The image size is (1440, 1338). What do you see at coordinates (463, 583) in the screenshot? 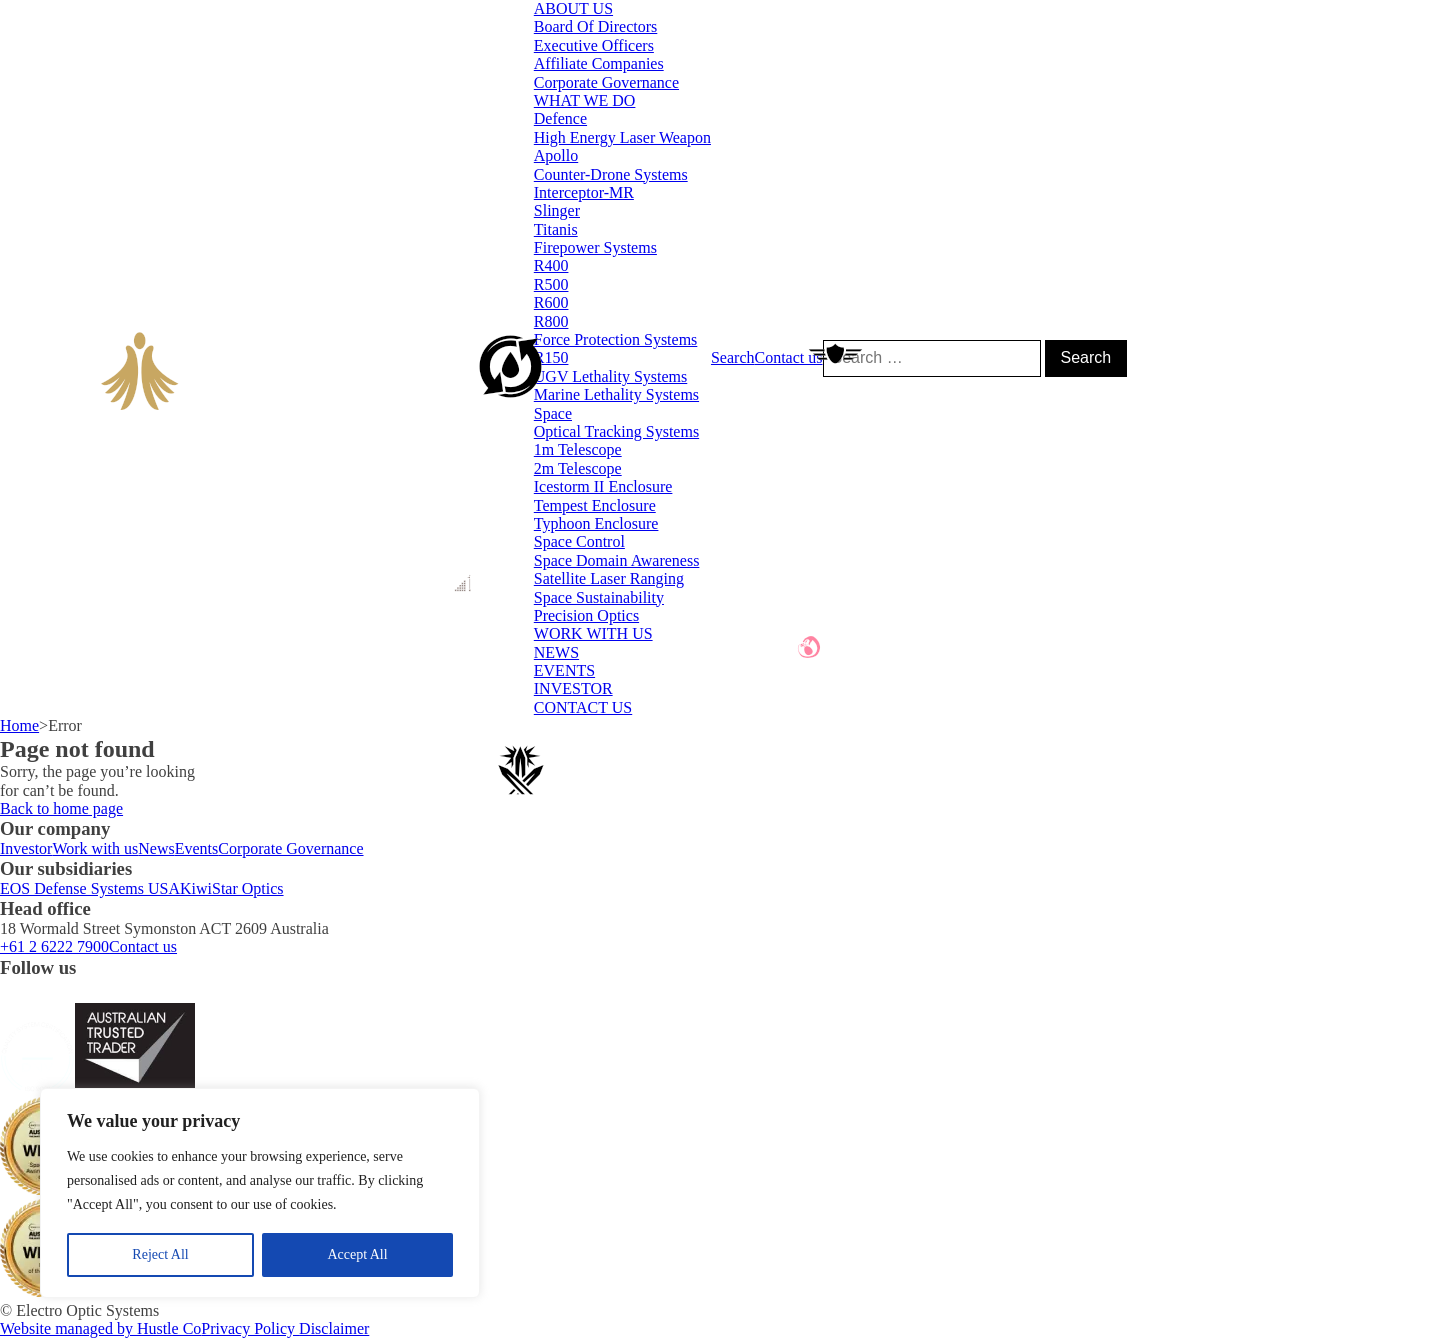
I see `reach the end of a level or stage` at bounding box center [463, 583].